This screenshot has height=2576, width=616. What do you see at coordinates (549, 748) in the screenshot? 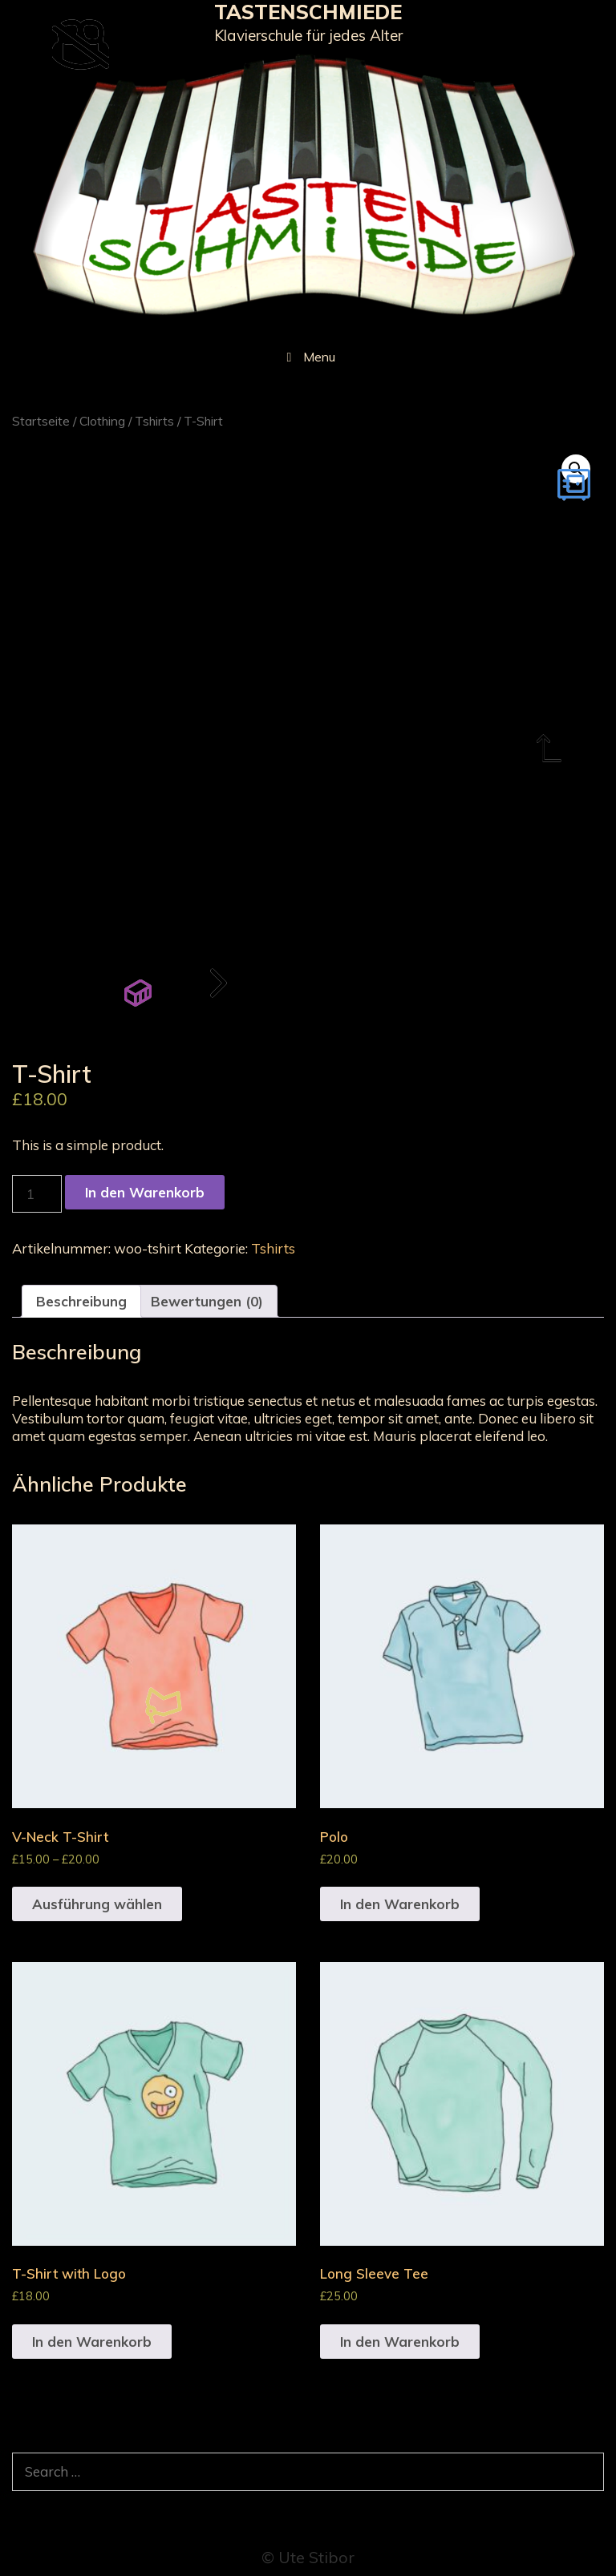
I see `go back and up to previous level` at bounding box center [549, 748].